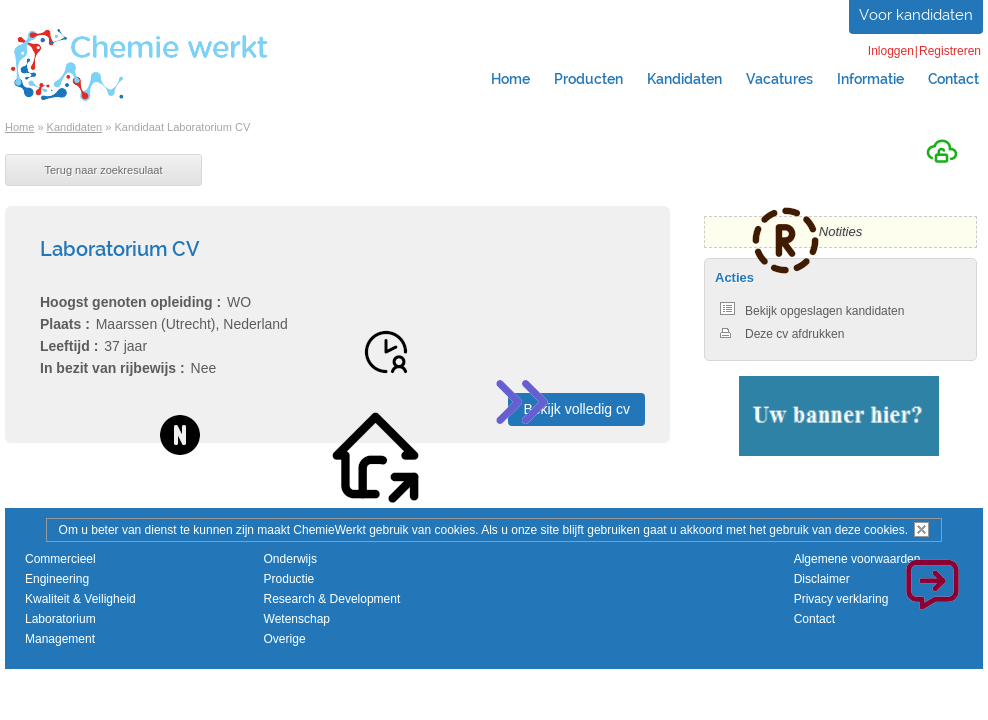 The height and width of the screenshot is (720, 988). What do you see at coordinates (375, 455) in the screenshot?
I see `share a home or property listing` at bounding box center [375, 455].